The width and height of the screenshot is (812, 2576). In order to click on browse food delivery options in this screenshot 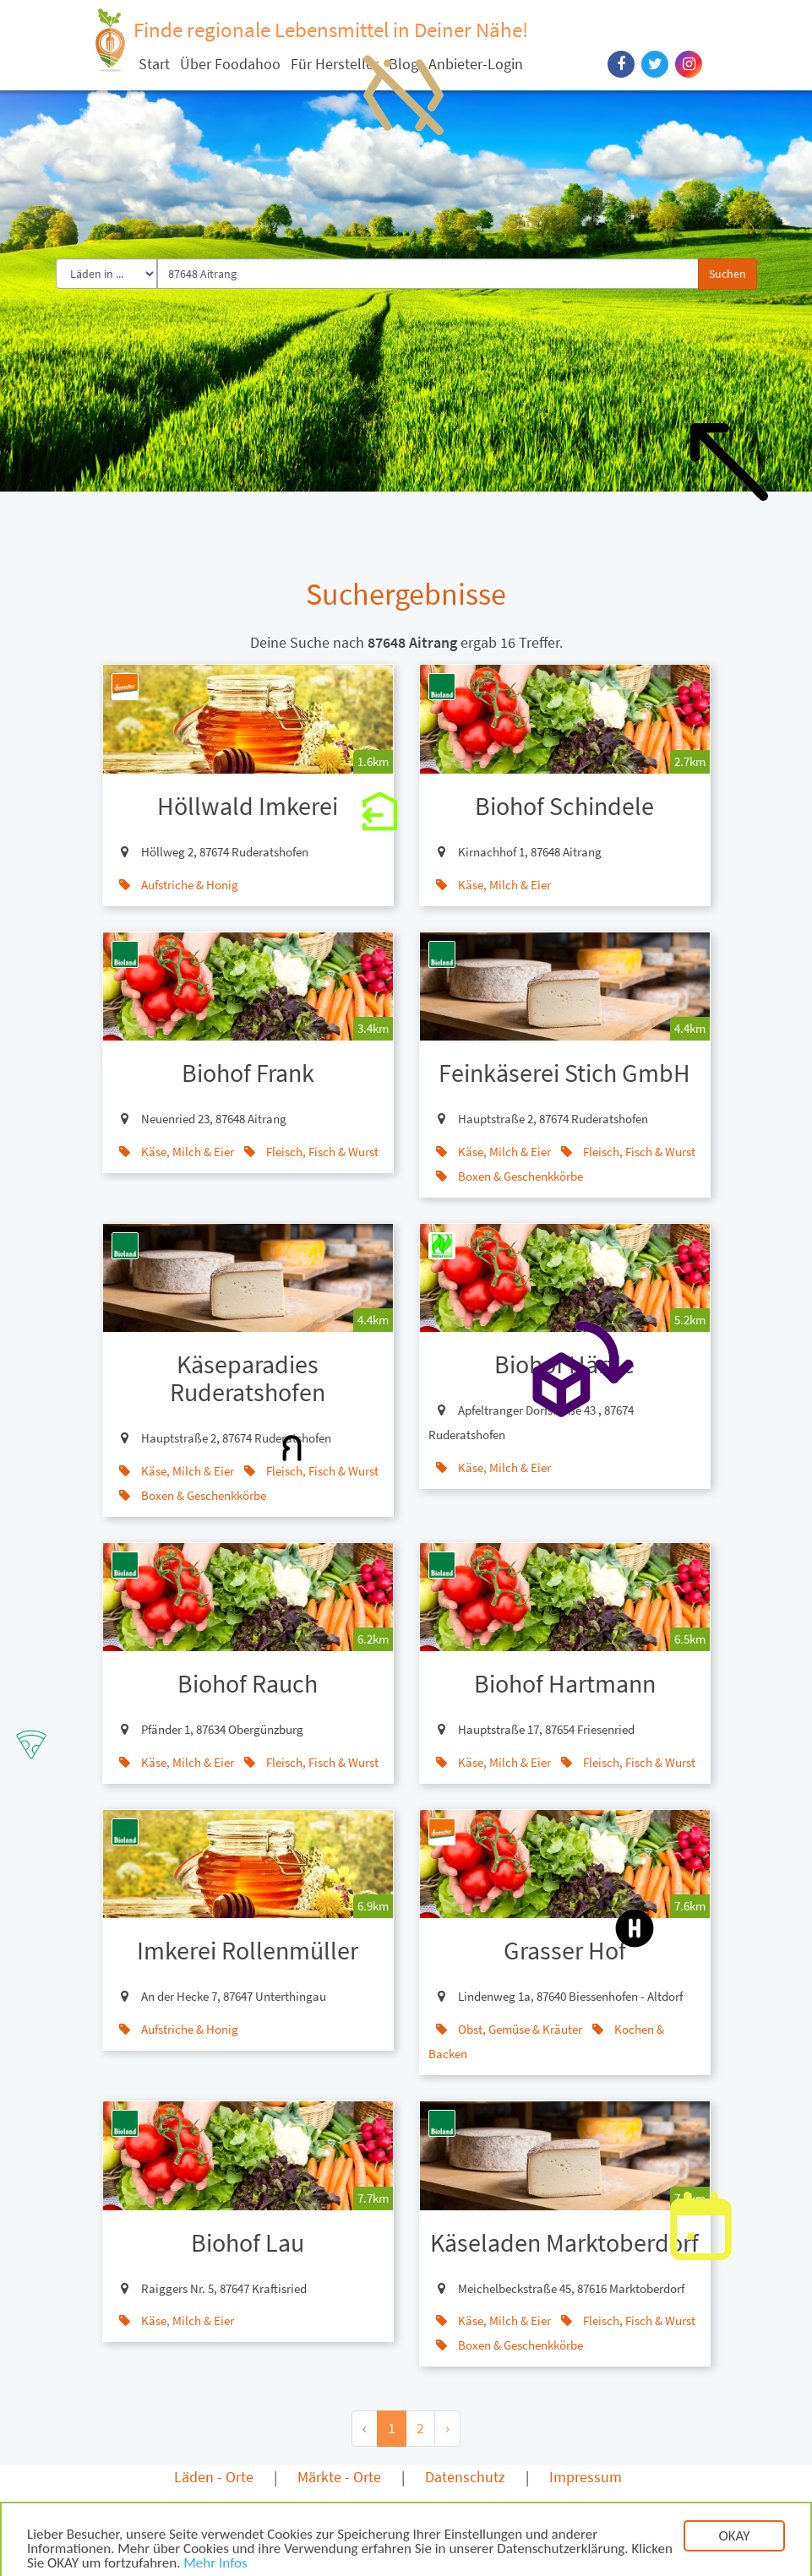, I will do `click(31, 1744)`.